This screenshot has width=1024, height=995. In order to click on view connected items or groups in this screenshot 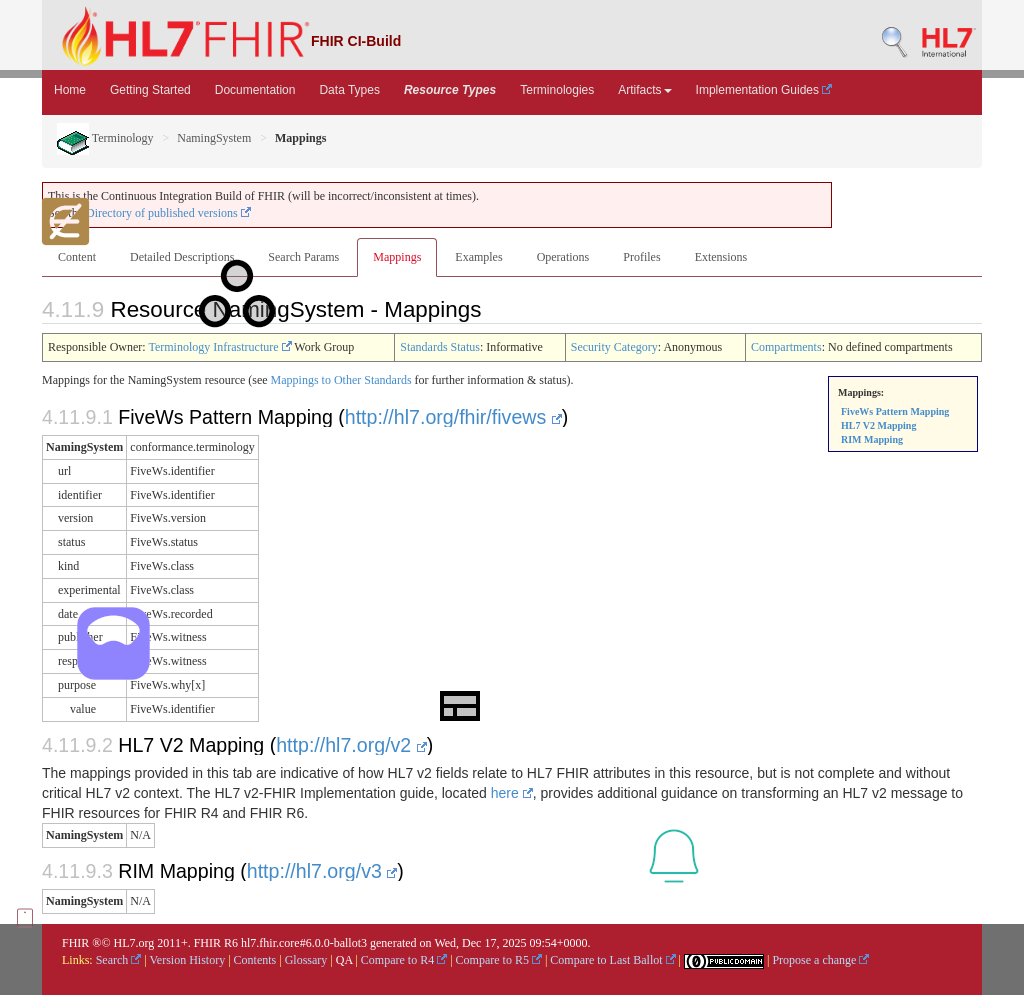, I will do `click(237, 295)`.